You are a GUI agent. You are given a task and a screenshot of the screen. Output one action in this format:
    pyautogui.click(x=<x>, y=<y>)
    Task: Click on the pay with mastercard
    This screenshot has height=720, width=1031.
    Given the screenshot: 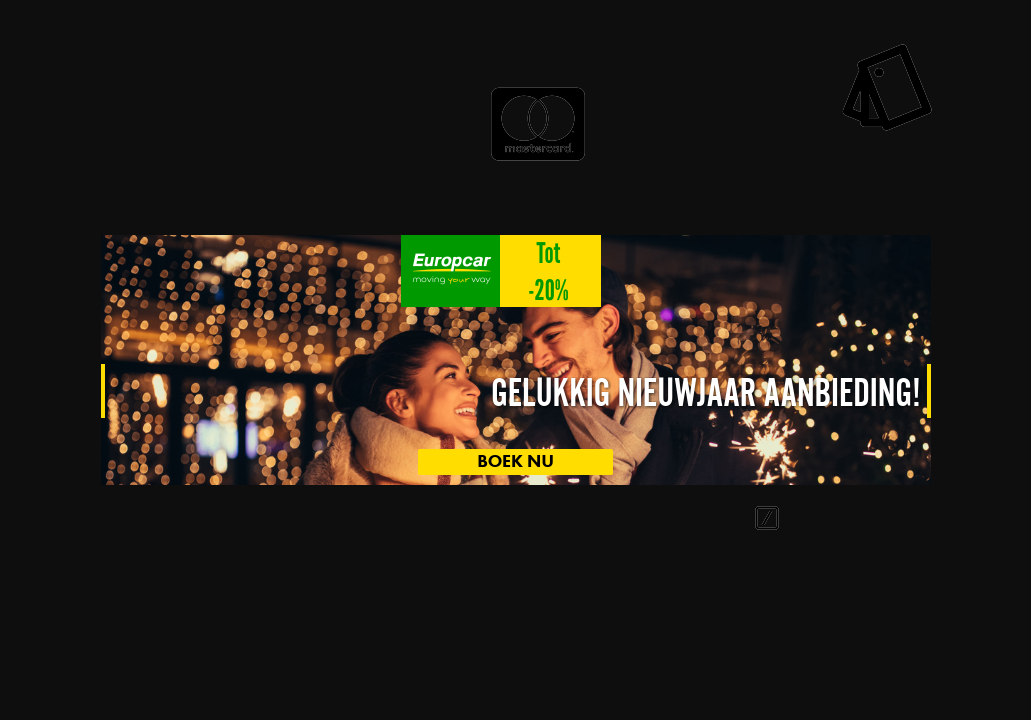 What is the action you would take?
    pyautogui.click(x=538, y=124)
    